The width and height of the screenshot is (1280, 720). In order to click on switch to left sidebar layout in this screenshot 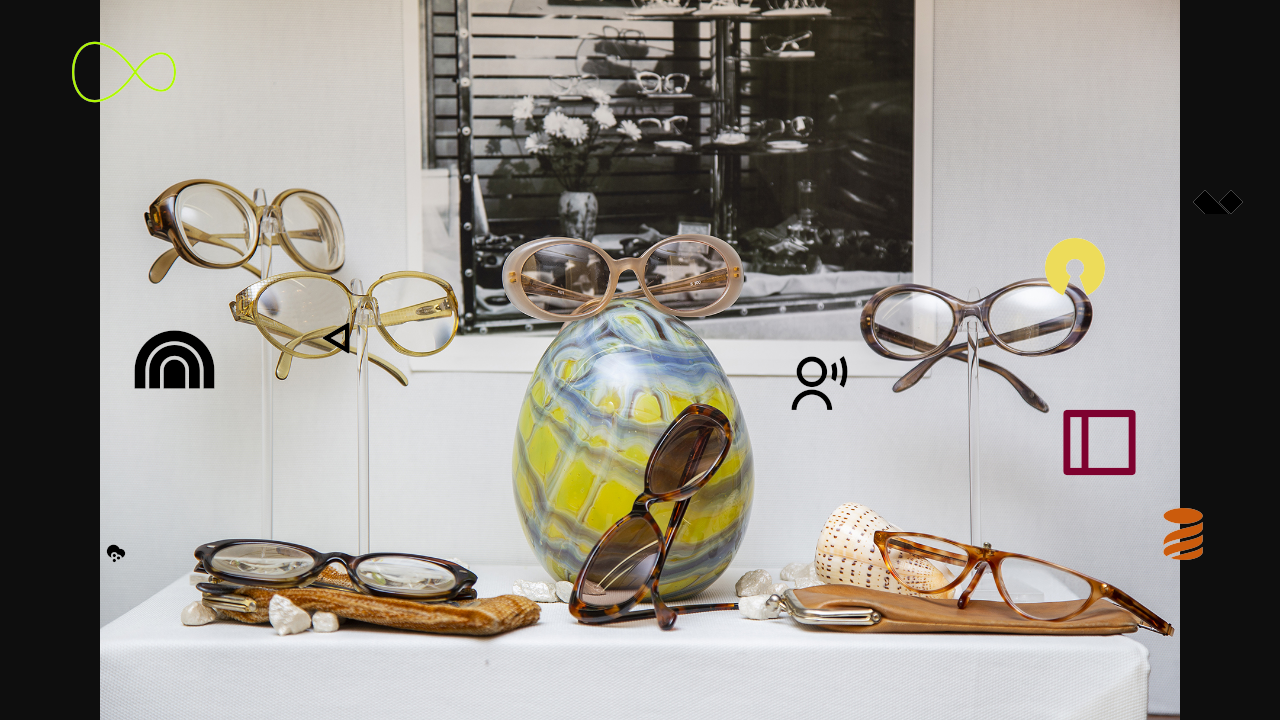, I will do `click(1099, 442)`.